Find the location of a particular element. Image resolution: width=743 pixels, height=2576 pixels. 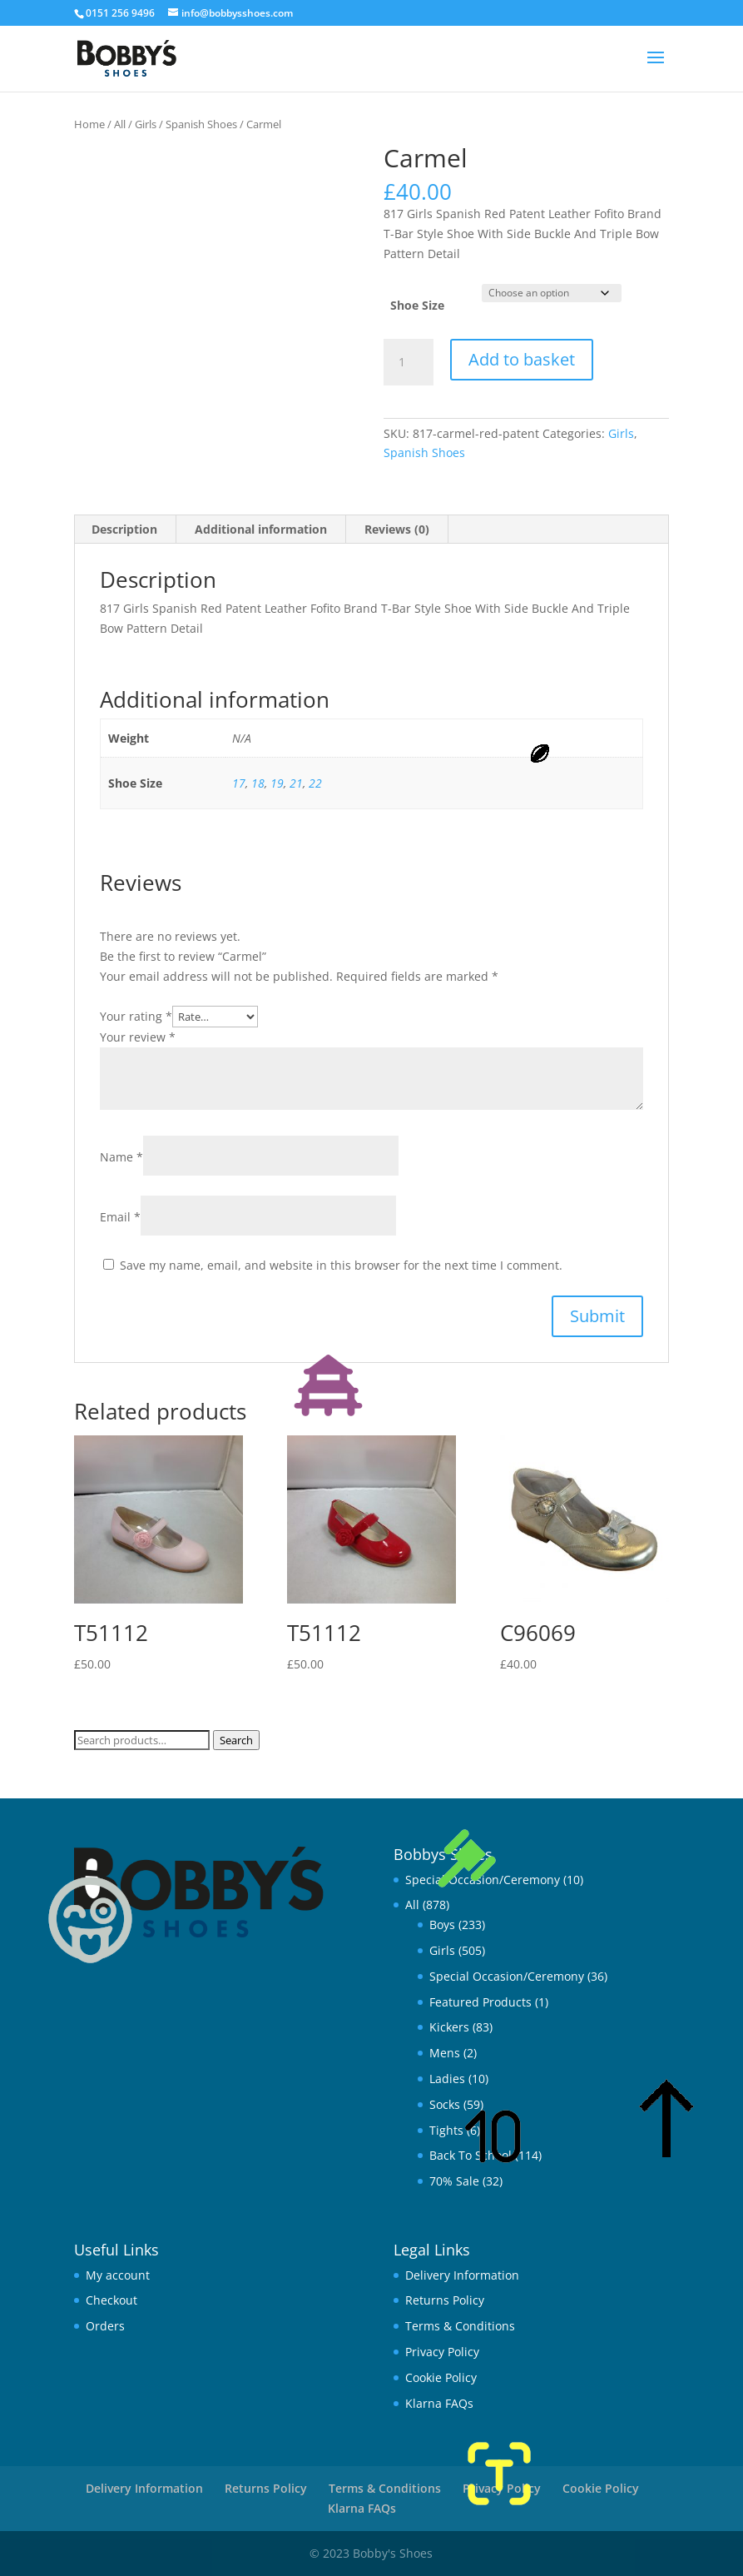

scan image to extract text is located at coordinates (499, 2474).